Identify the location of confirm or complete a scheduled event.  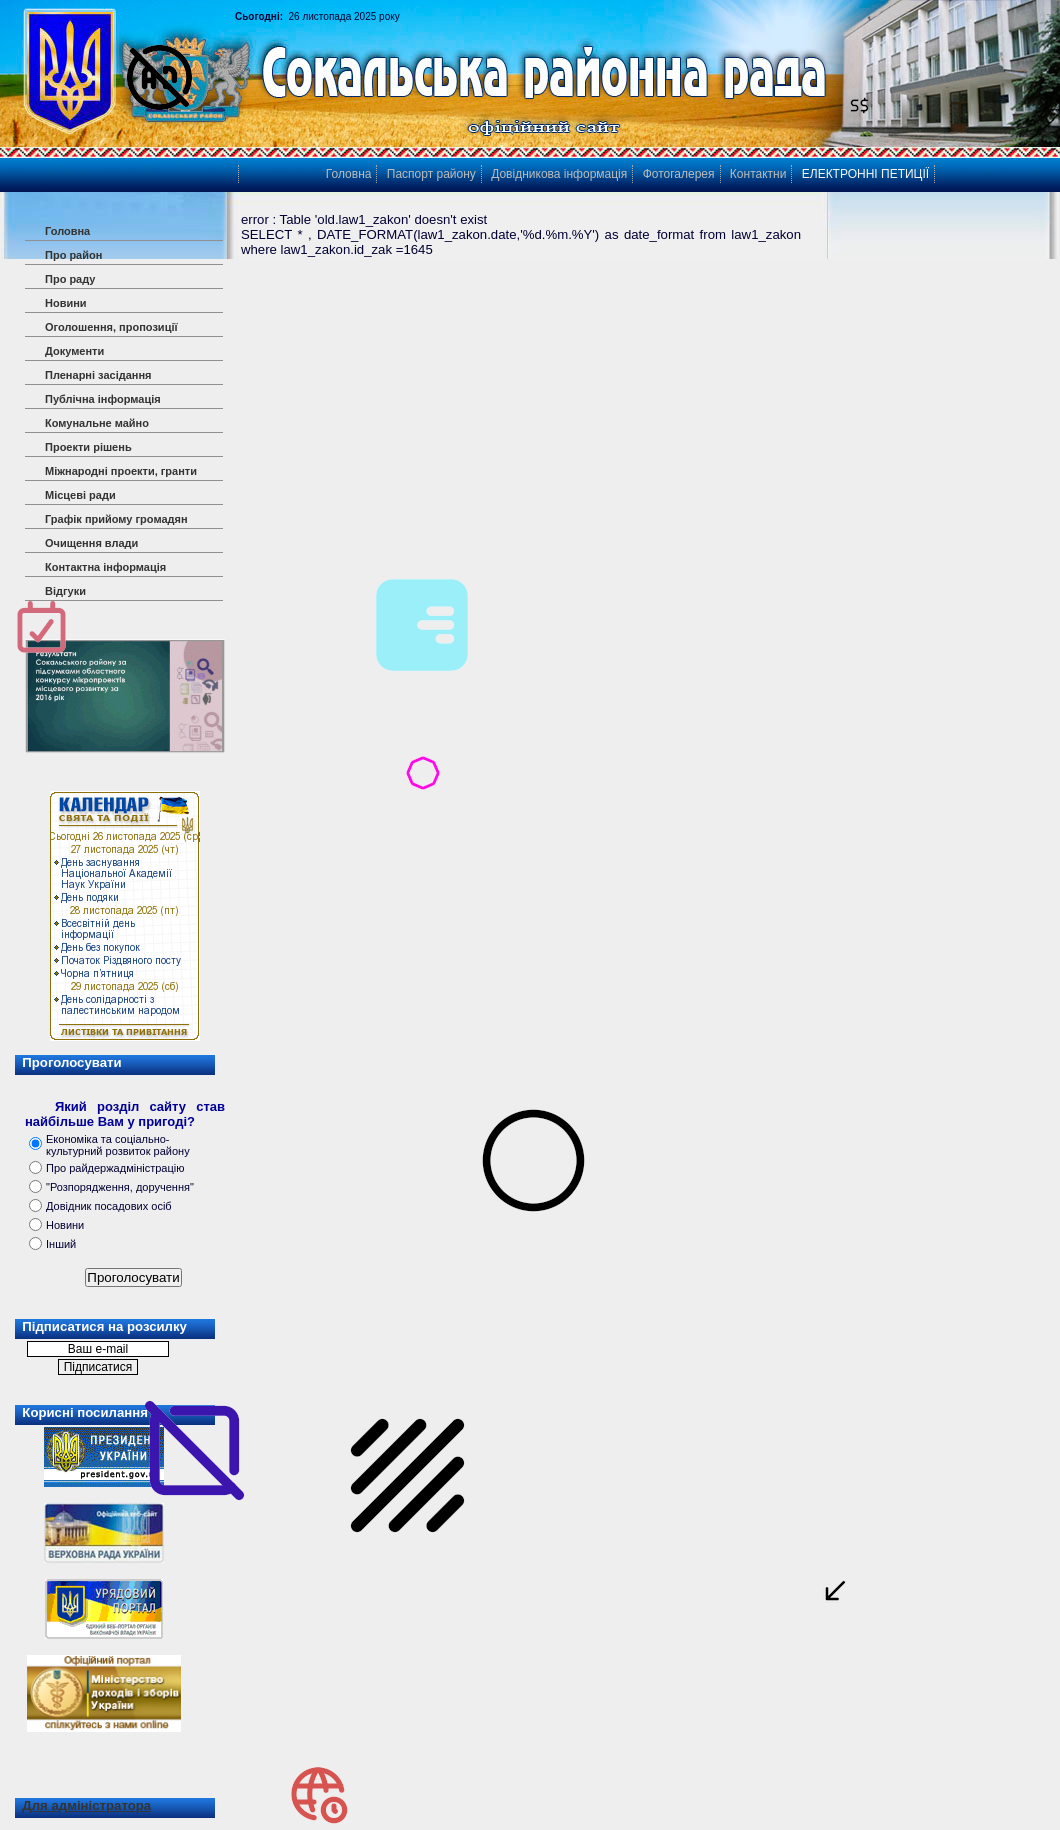
(41, 628).